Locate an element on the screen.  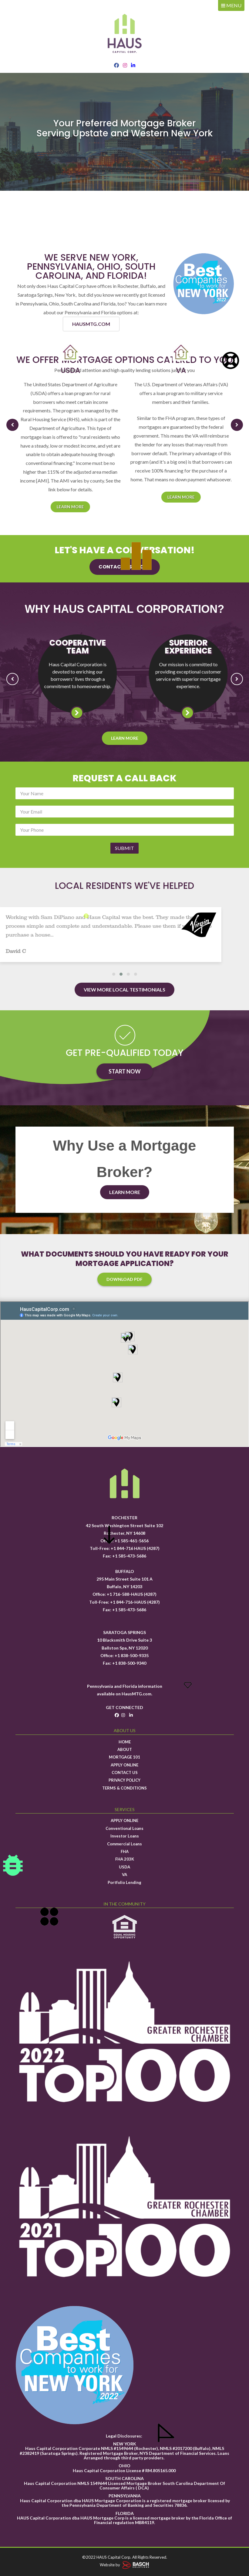
scroll down for more content is located at coordinates (109, 1535).